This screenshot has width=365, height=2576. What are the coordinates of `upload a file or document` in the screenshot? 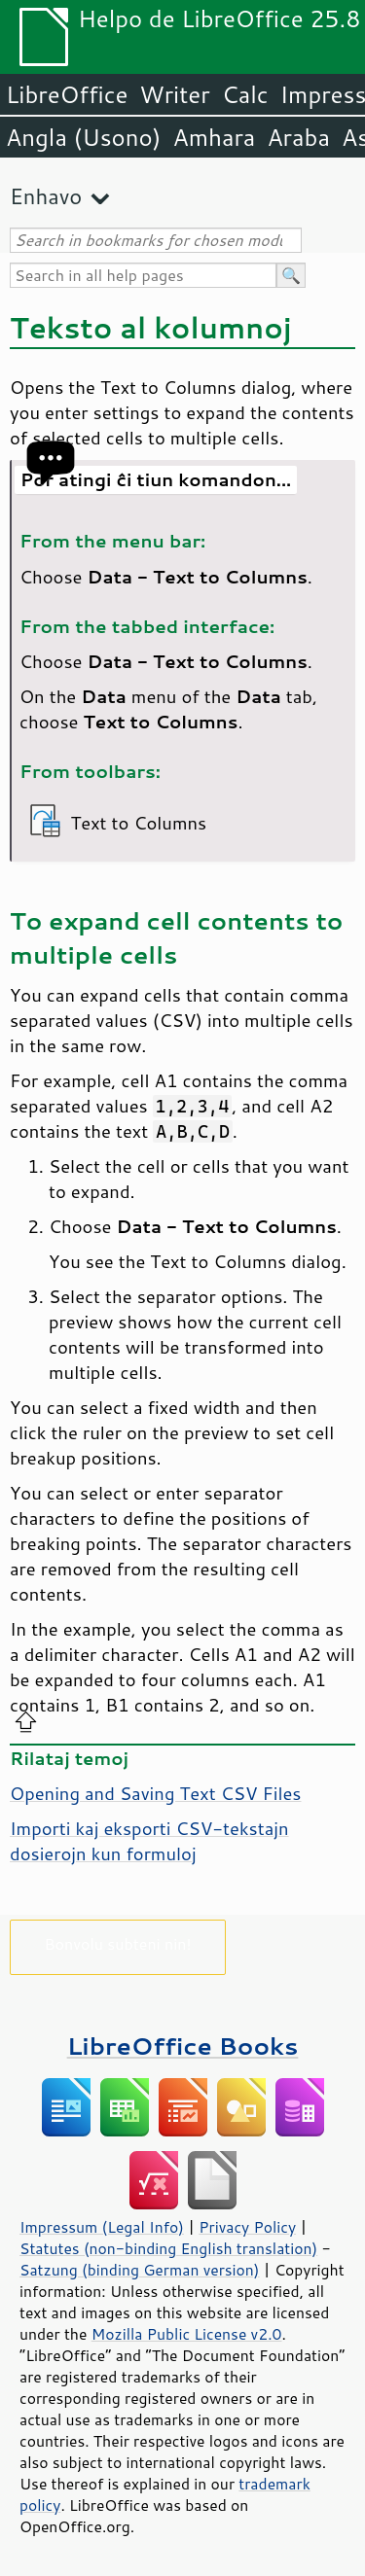 It's located at (25, 1722).